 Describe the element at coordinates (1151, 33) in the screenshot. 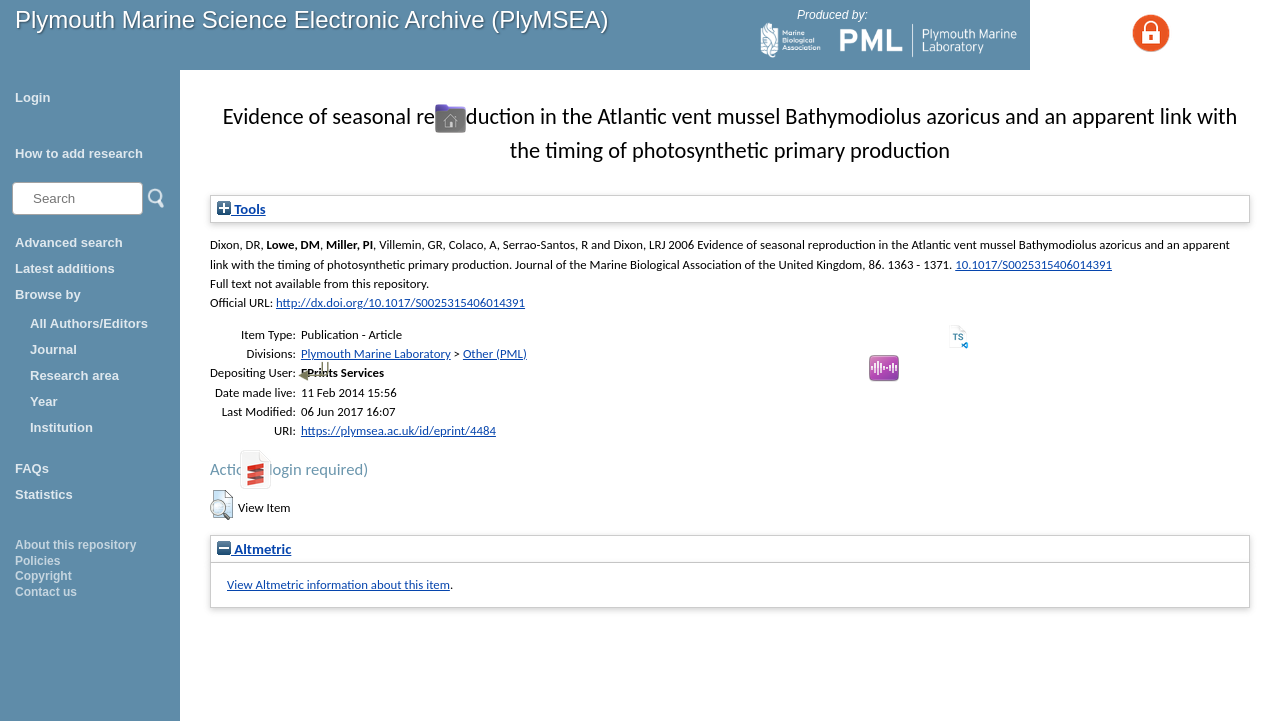

I see `access screen lock or security settings` at that location.